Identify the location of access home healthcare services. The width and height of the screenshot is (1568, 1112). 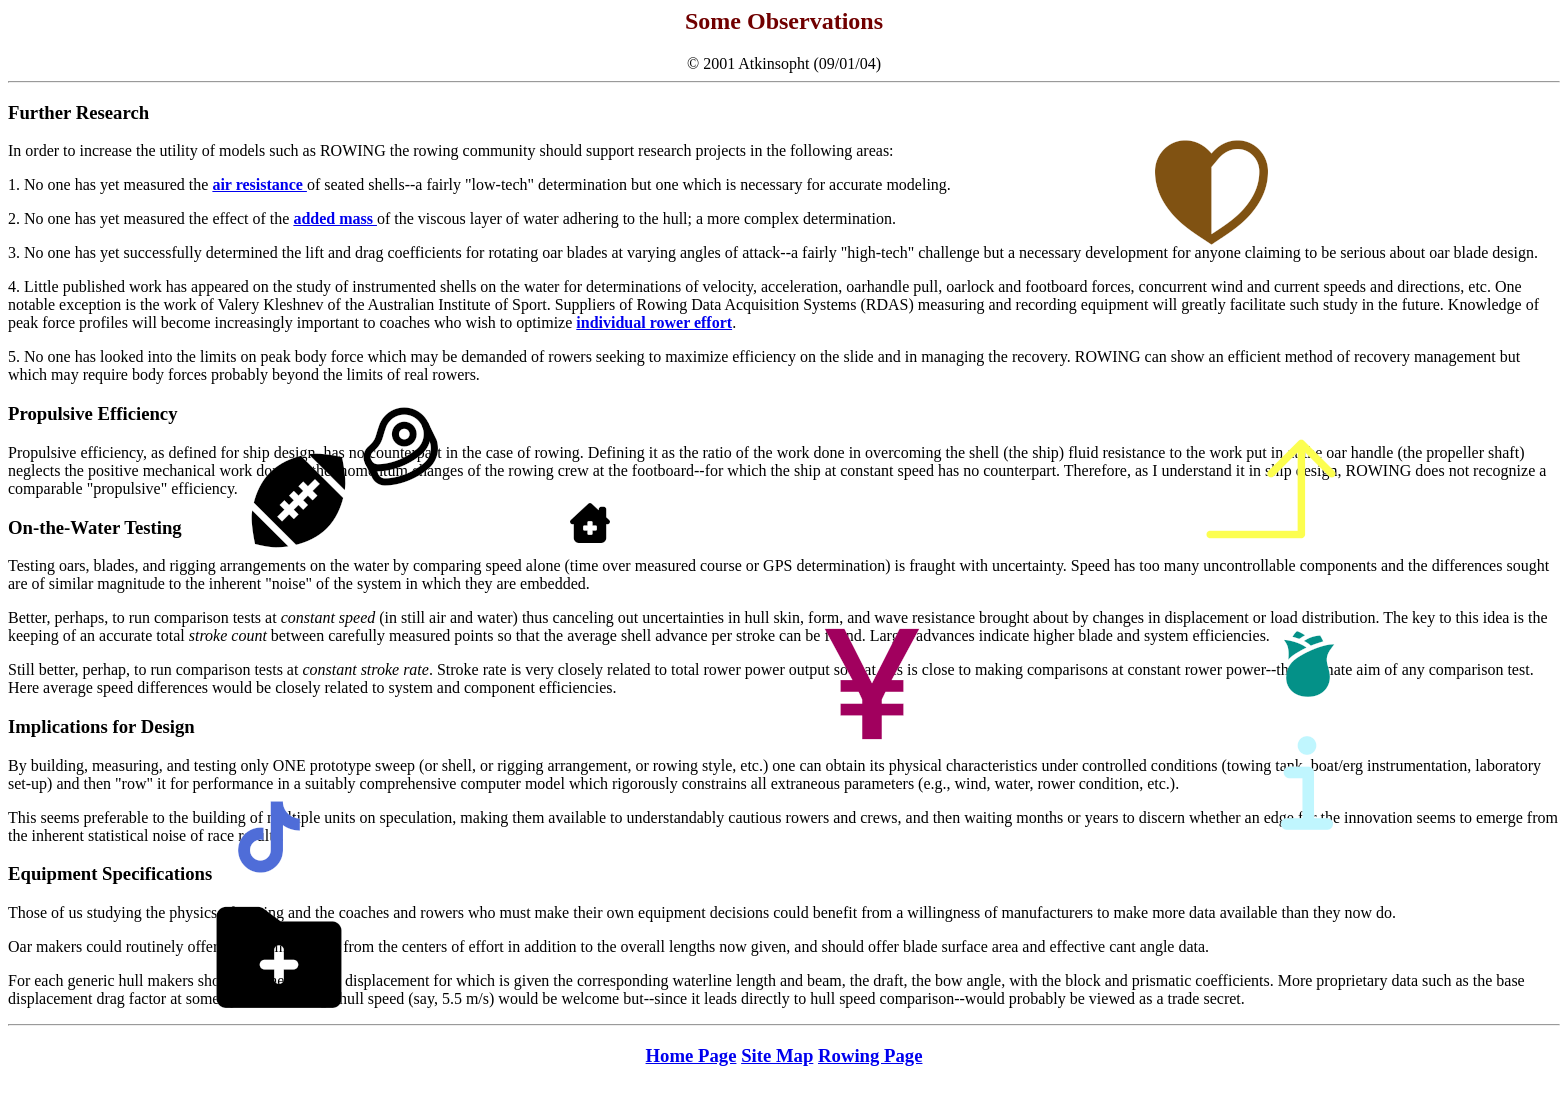
(590, 523).